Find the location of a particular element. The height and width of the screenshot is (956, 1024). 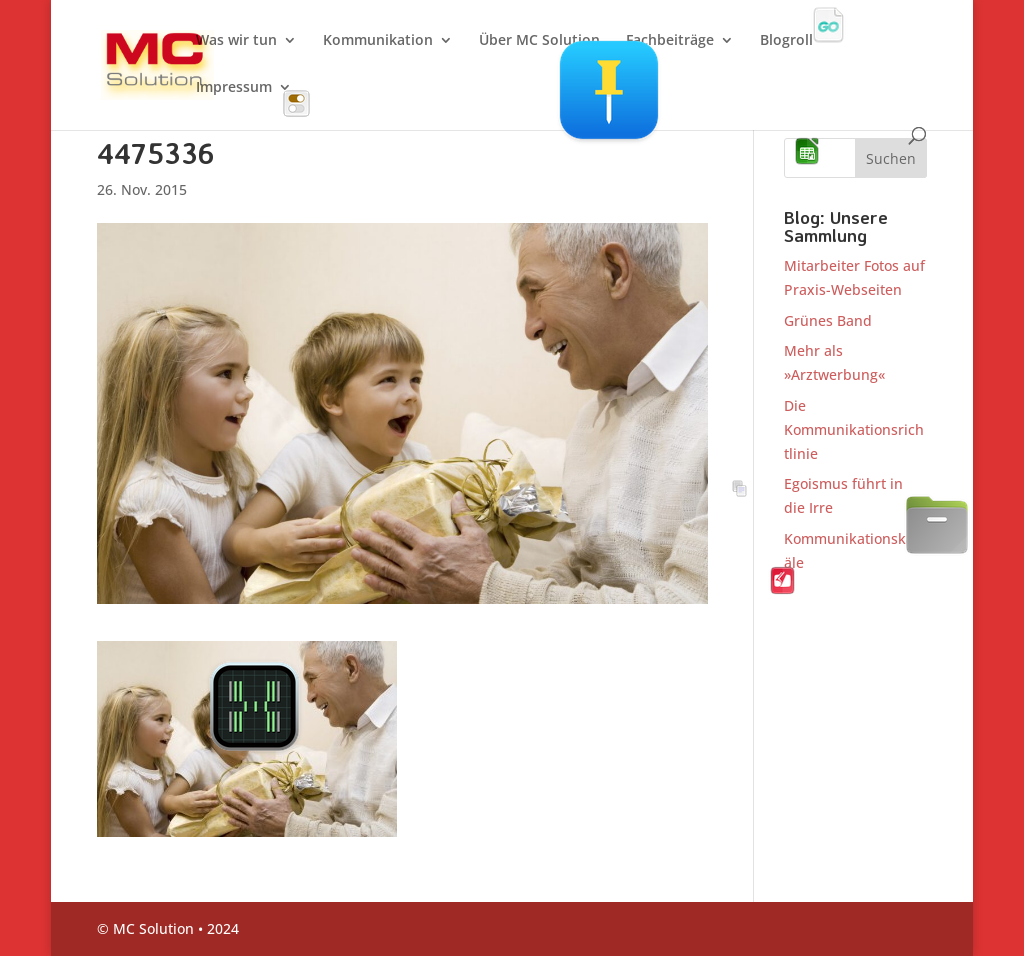

open desktop preferences or settings is located at coordinates (296, 103).